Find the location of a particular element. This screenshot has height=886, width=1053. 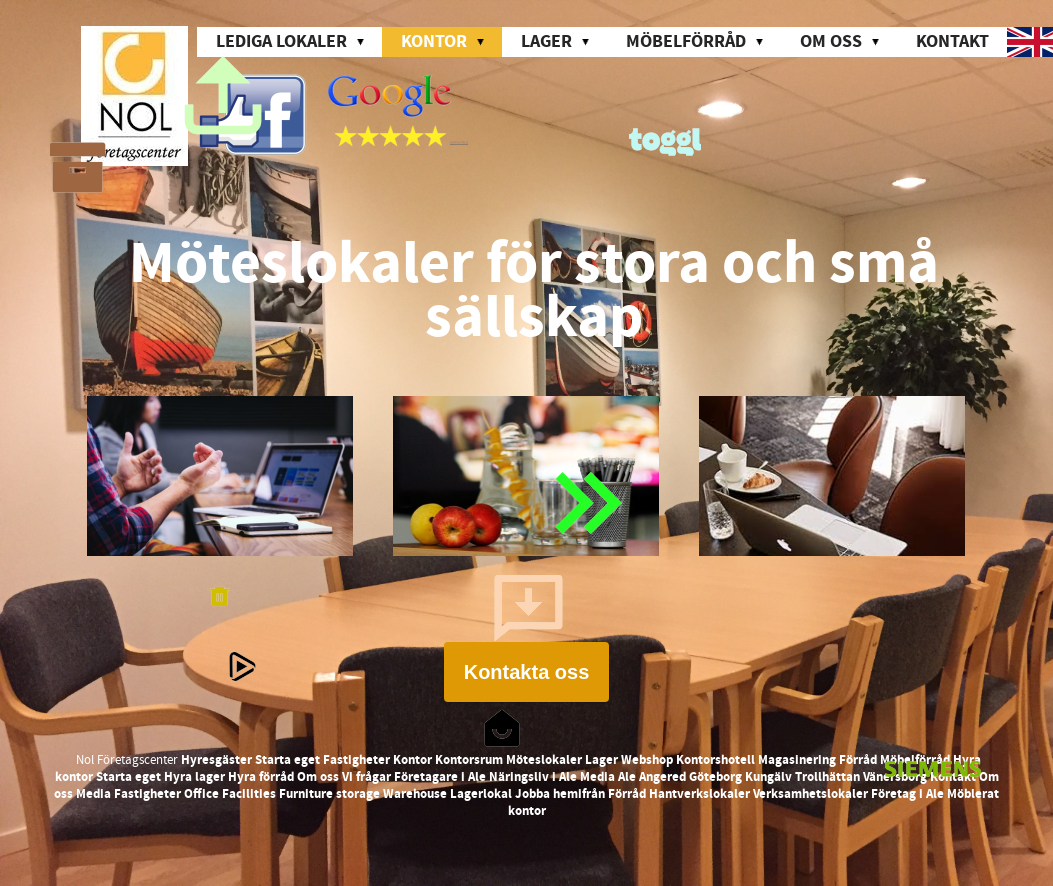

archive this item is located at coordinates (77, 167).